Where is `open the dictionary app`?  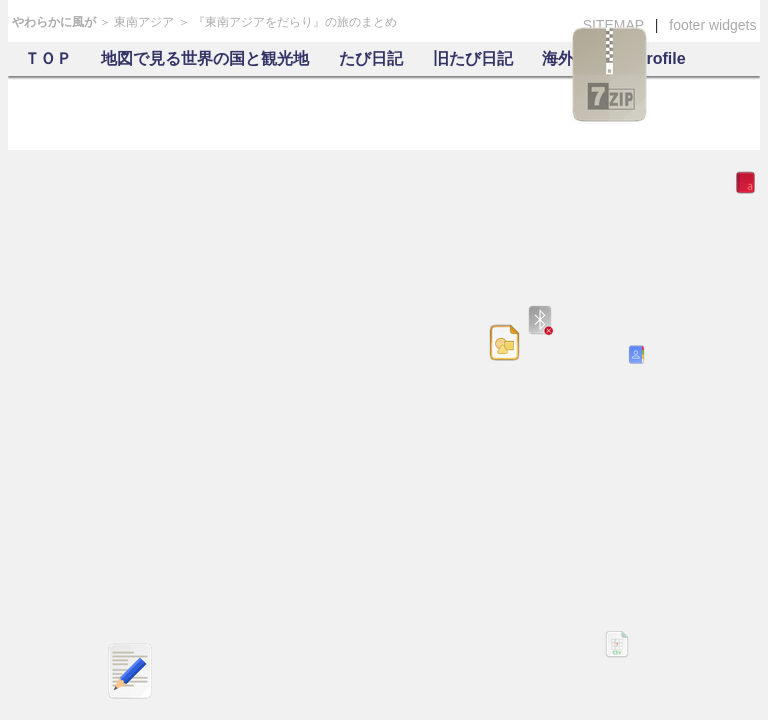 open the dictionary app is located at coordinates (745, 182).